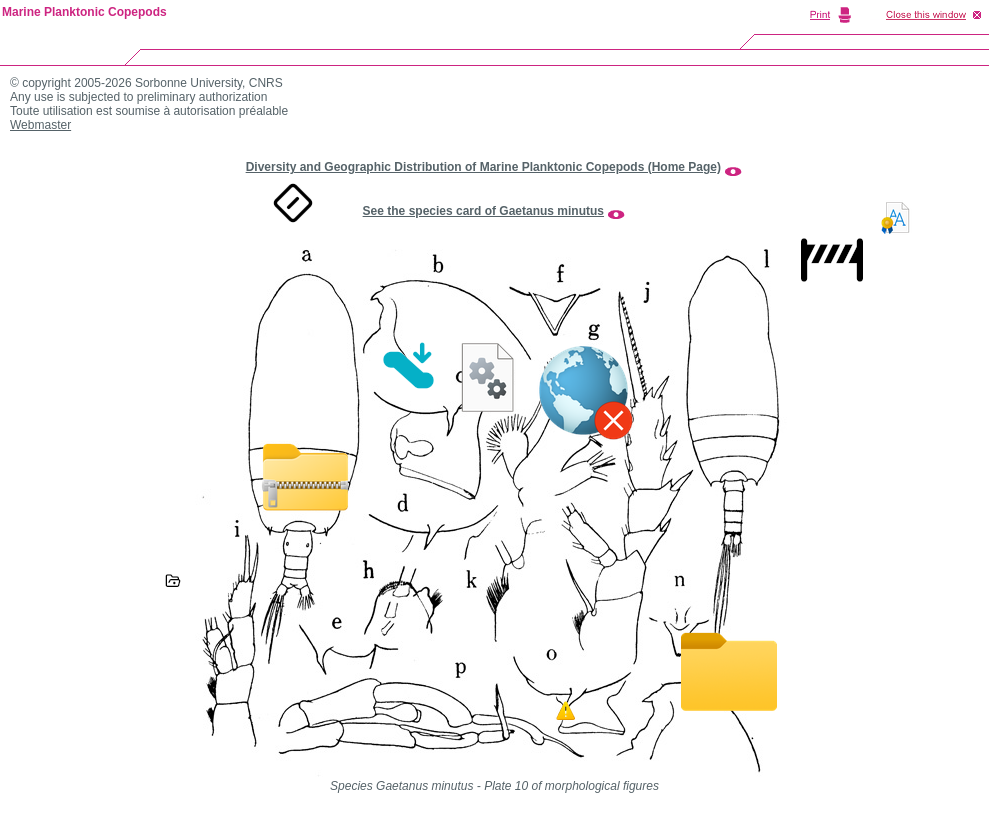  What do you see at coordinates (173, 581) in the screenshot?
I see `indicates an open folder with new or unread content` at bounding box center [173, 581].